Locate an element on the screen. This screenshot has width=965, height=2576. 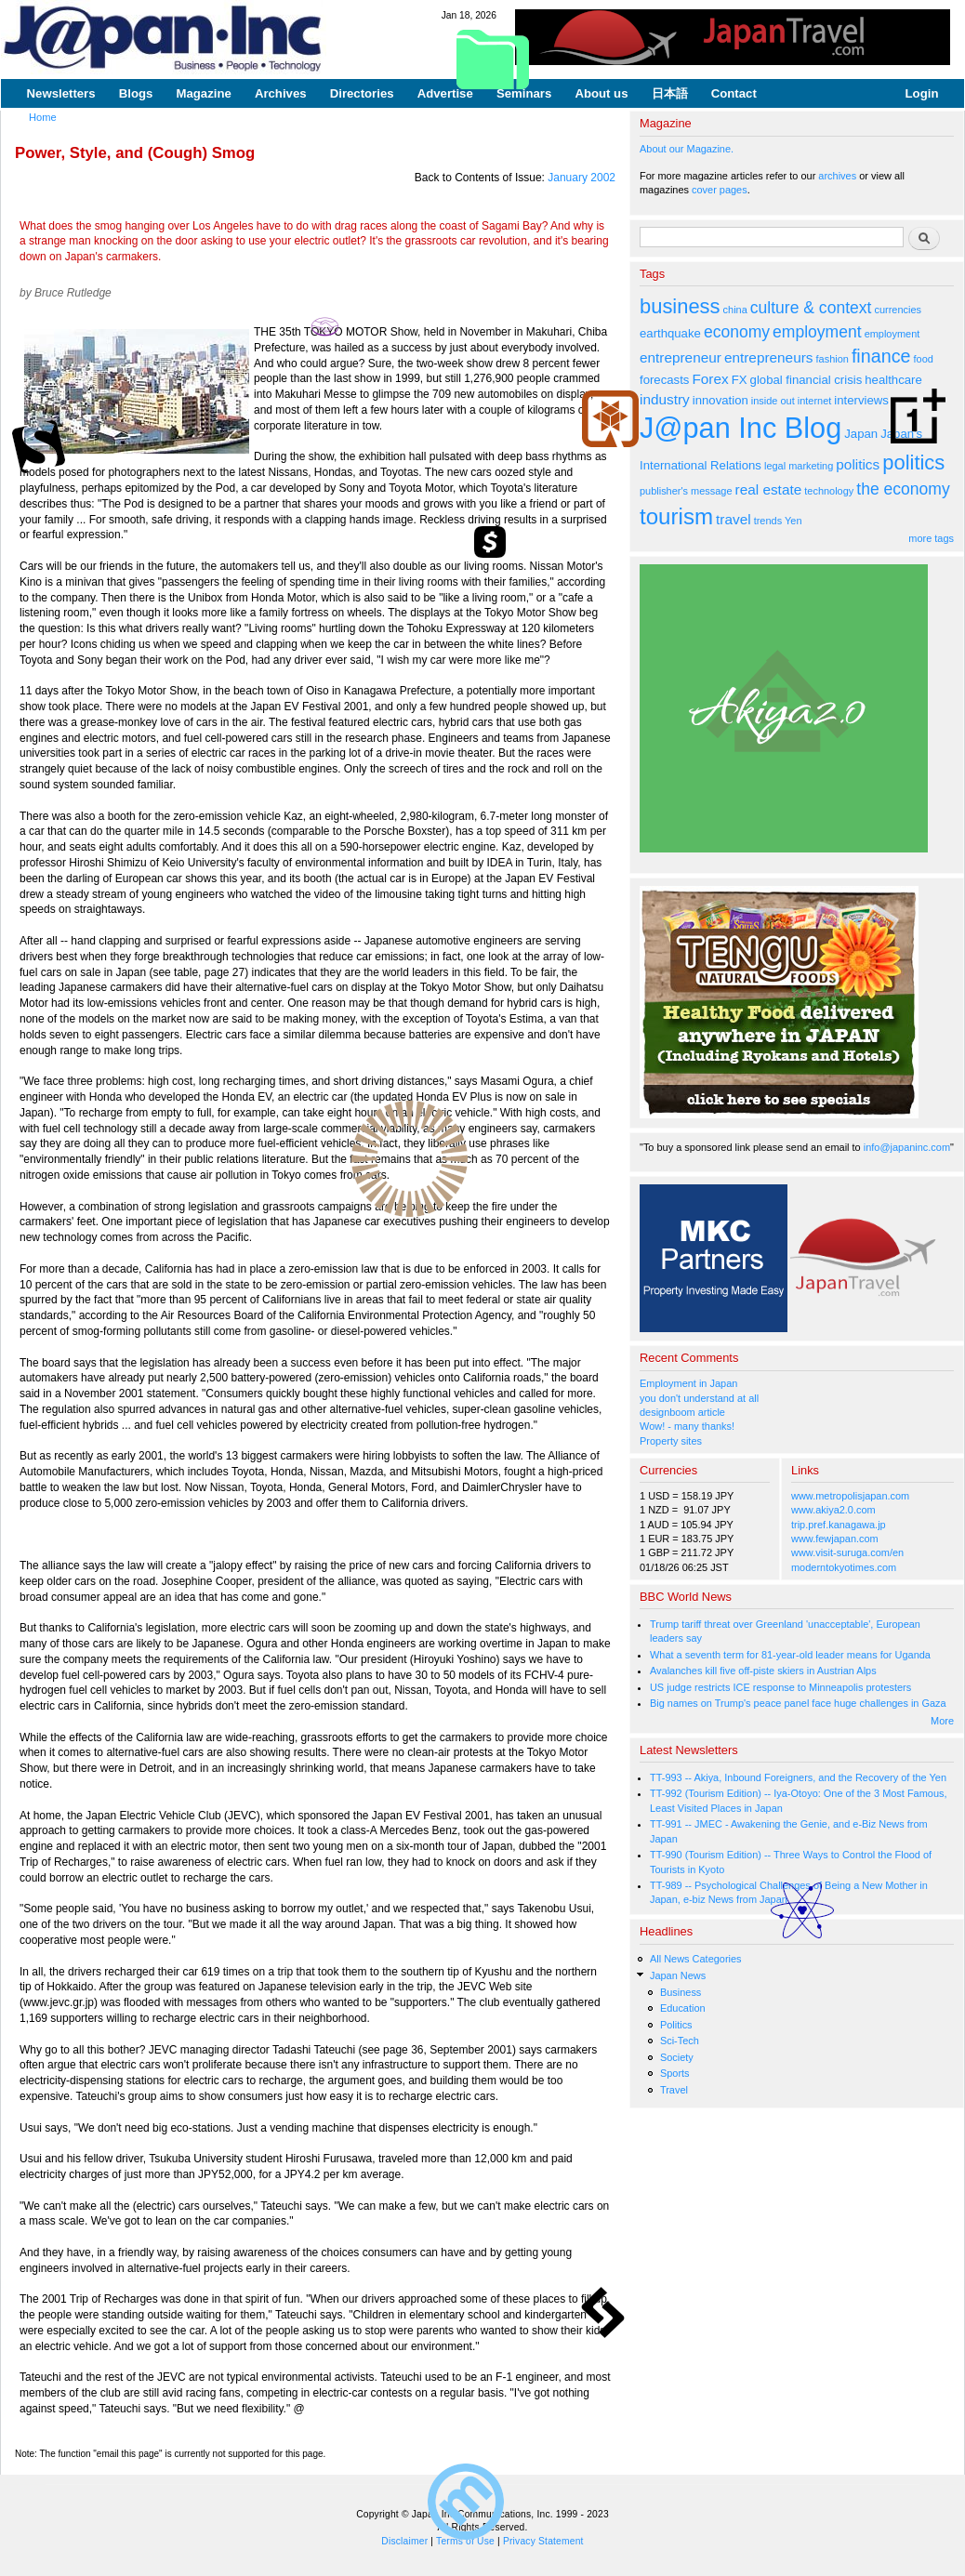
open proton drive cloud storage is located at coordinates (493, 59).